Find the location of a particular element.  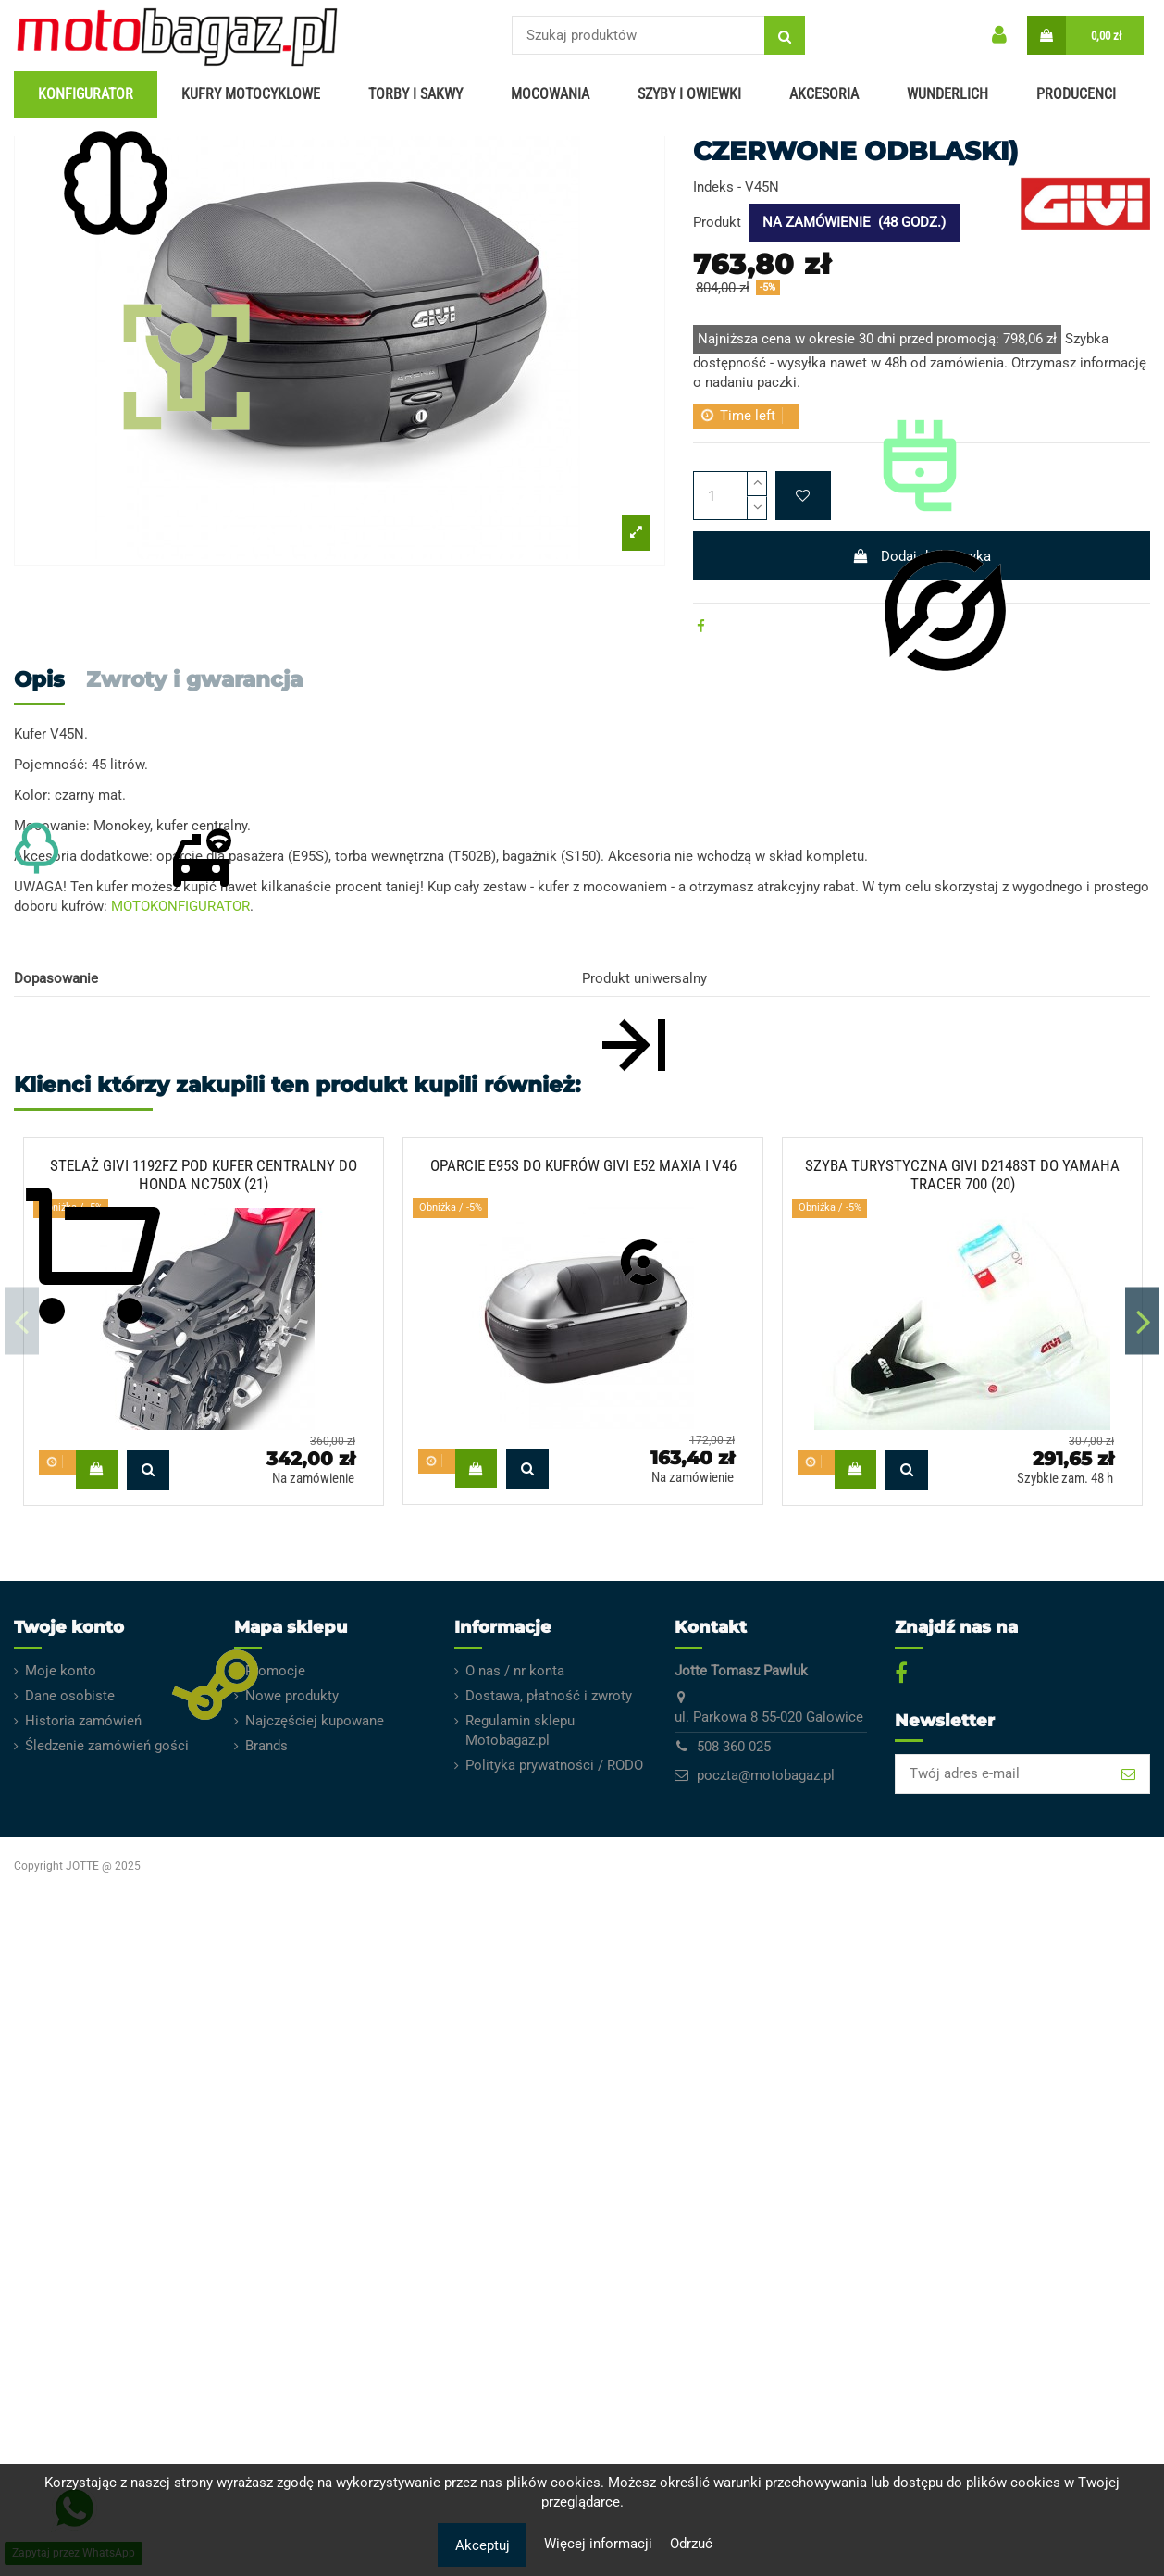

connect to power or charging is located at coordinates (920, 466).